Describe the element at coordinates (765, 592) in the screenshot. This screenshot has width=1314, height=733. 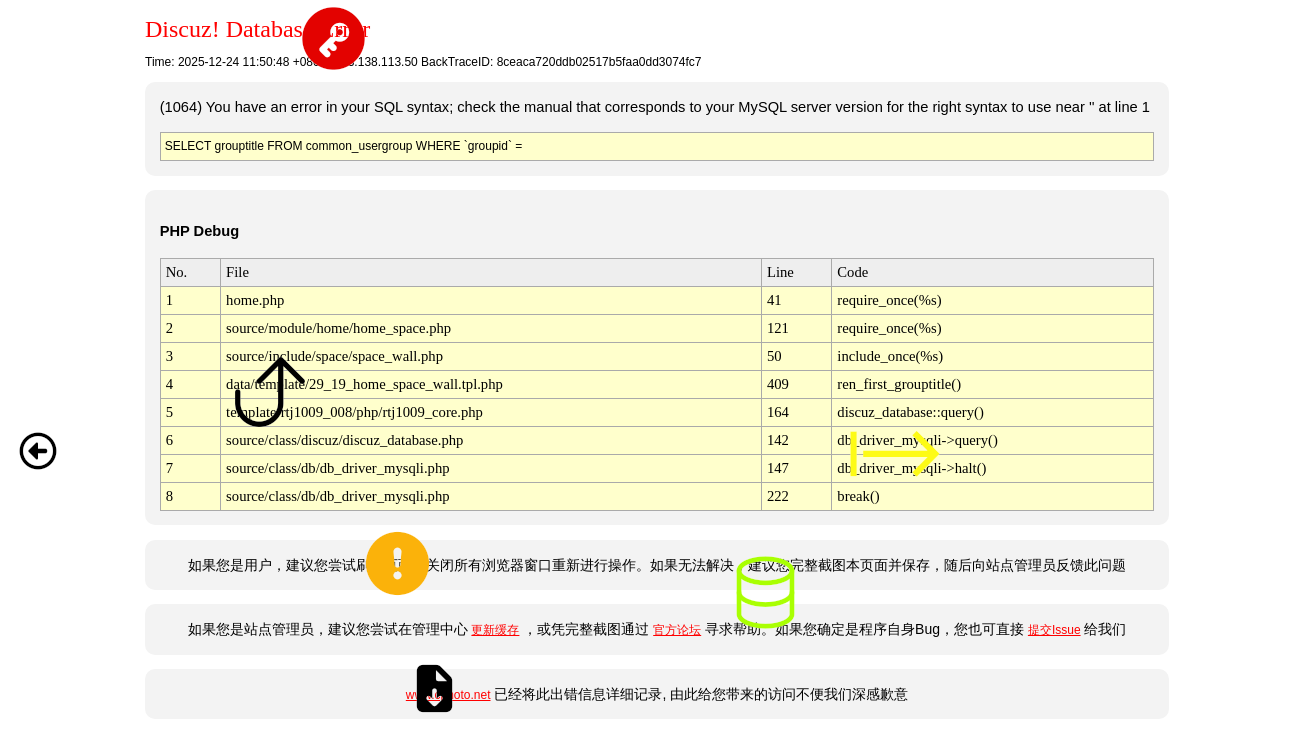
I see `access server settings` at that location.